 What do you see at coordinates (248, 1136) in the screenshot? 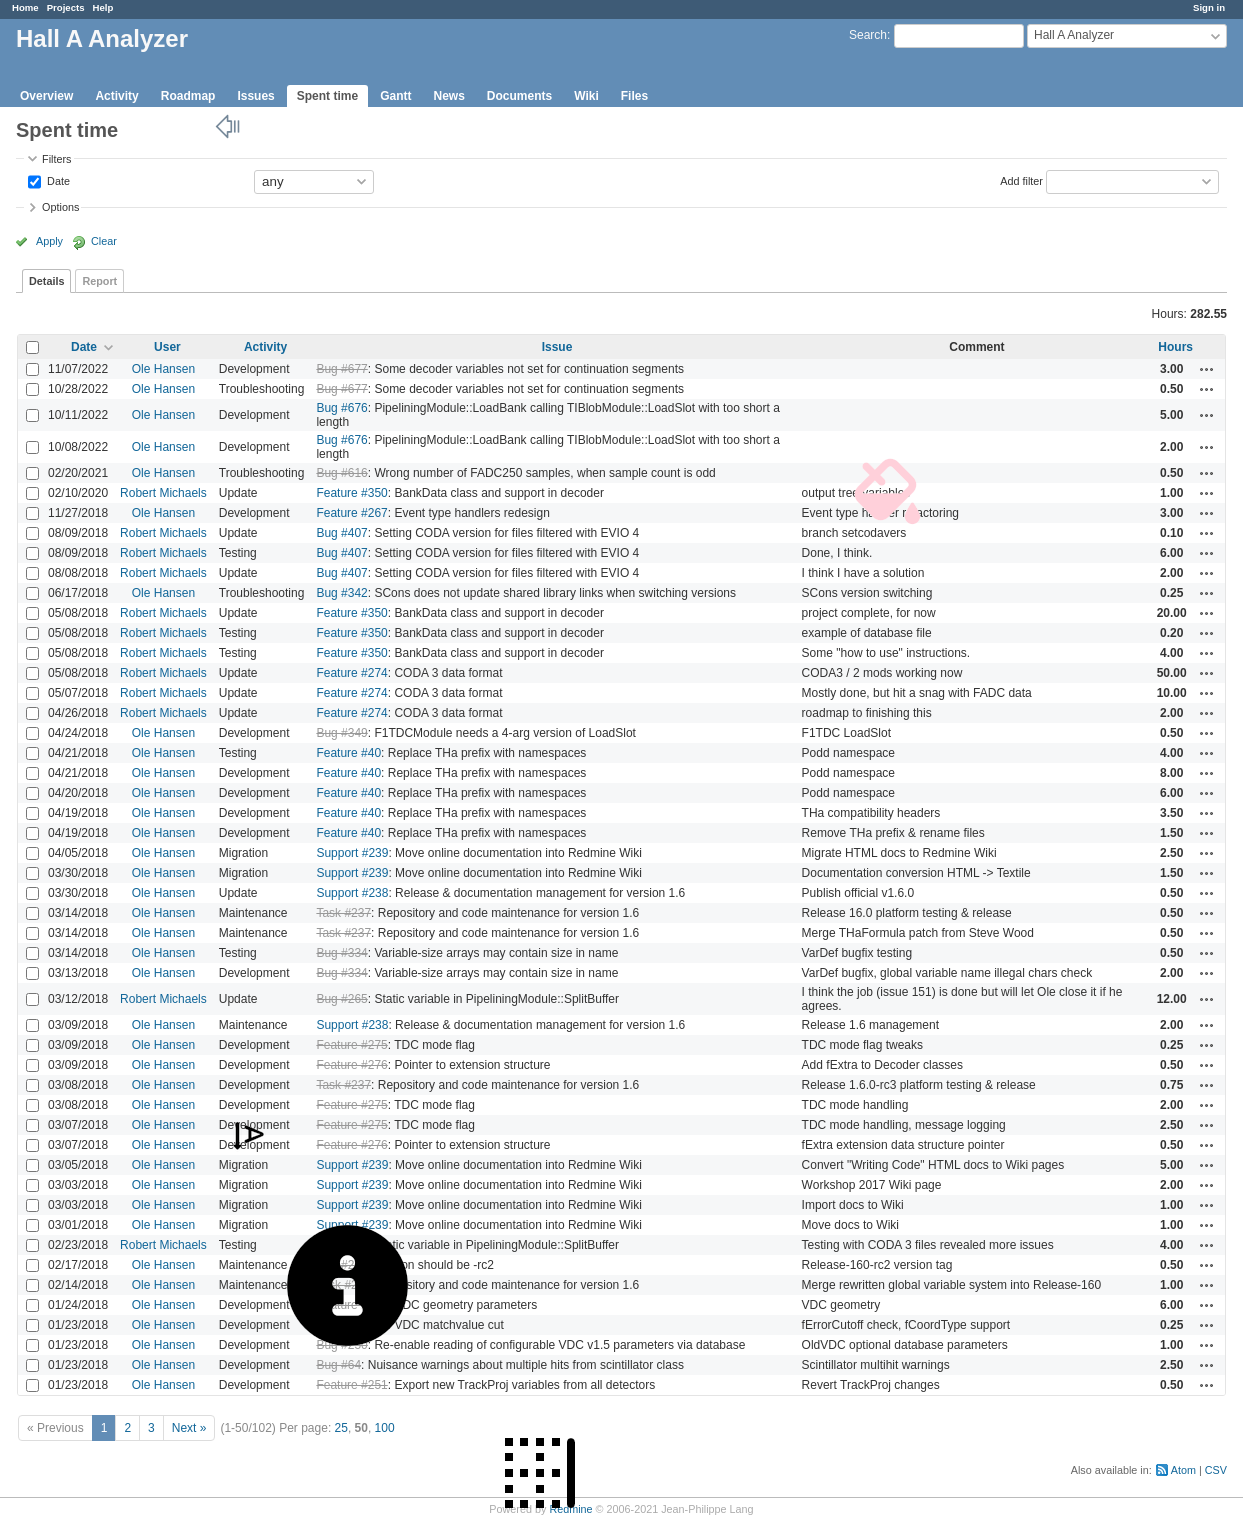
I see `rotate text direction downward` at bounding box center [248, 1136].